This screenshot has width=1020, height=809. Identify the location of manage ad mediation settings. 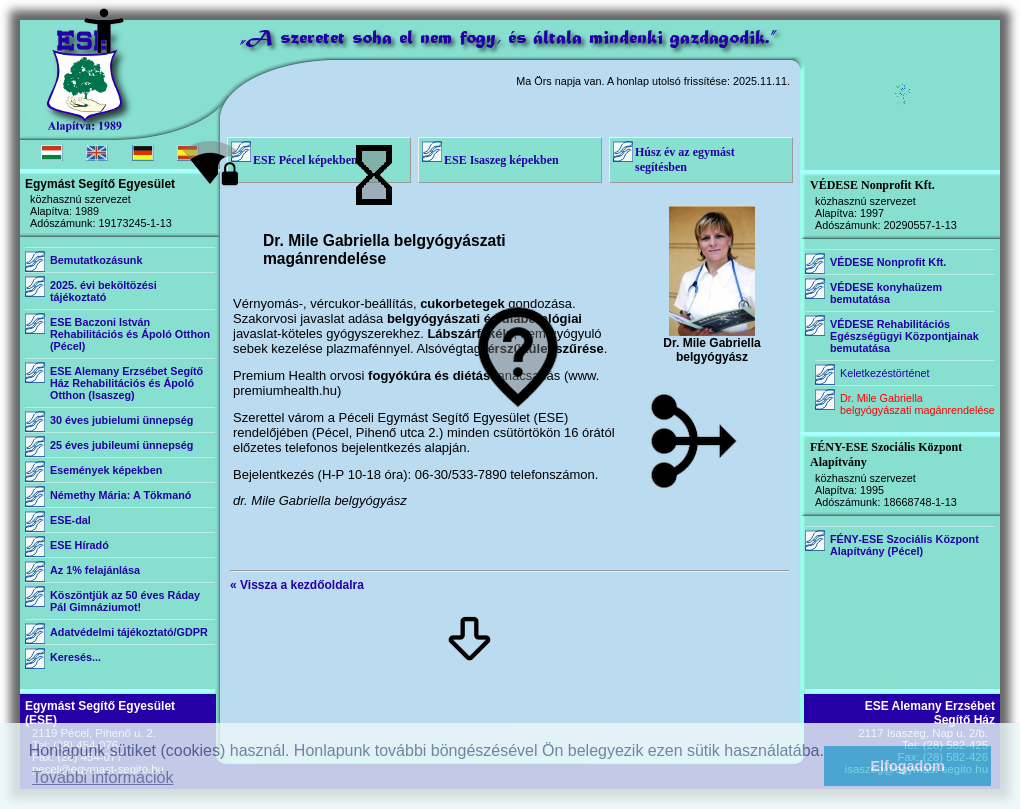
(694, 441).